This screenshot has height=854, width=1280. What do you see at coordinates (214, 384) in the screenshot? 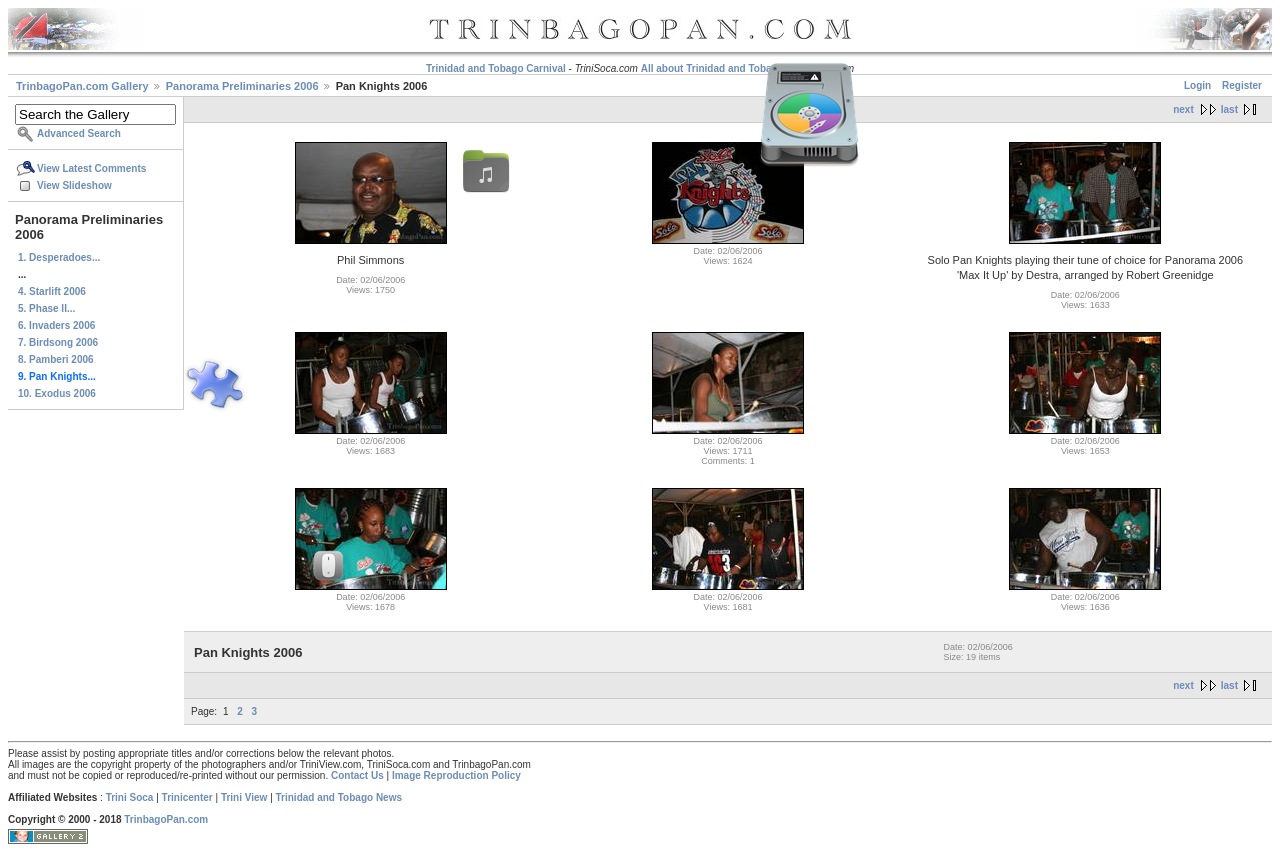
I see `indicates an add-on or plugin file type` at bounding box center [214, 384].